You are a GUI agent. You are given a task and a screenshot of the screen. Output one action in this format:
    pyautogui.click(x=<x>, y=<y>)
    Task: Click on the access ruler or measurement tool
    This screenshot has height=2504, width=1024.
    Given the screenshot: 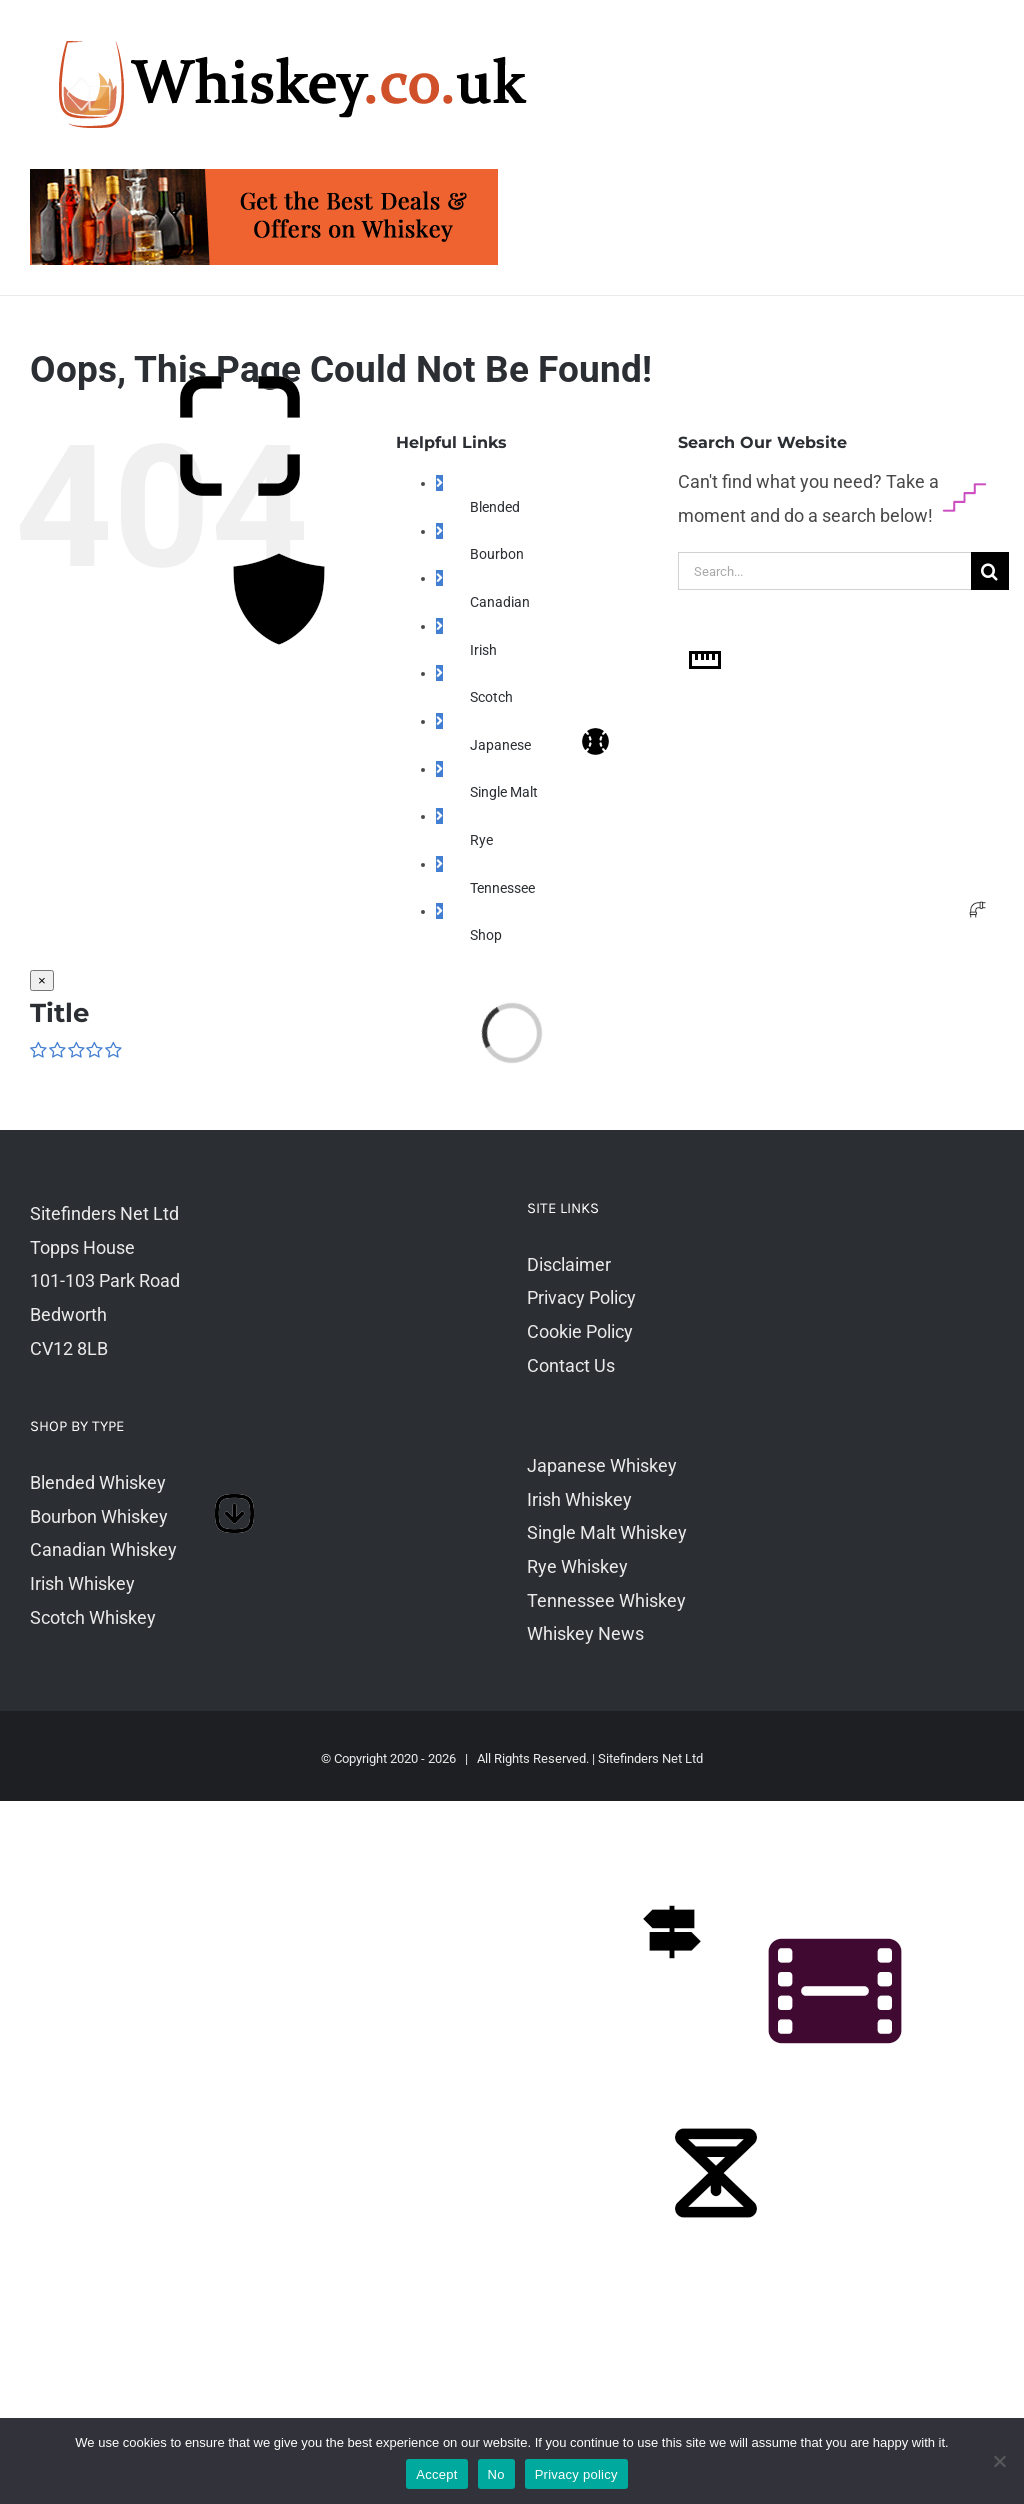 What is the action you would take?
    pyautogui.click(x=705, y=660)
    